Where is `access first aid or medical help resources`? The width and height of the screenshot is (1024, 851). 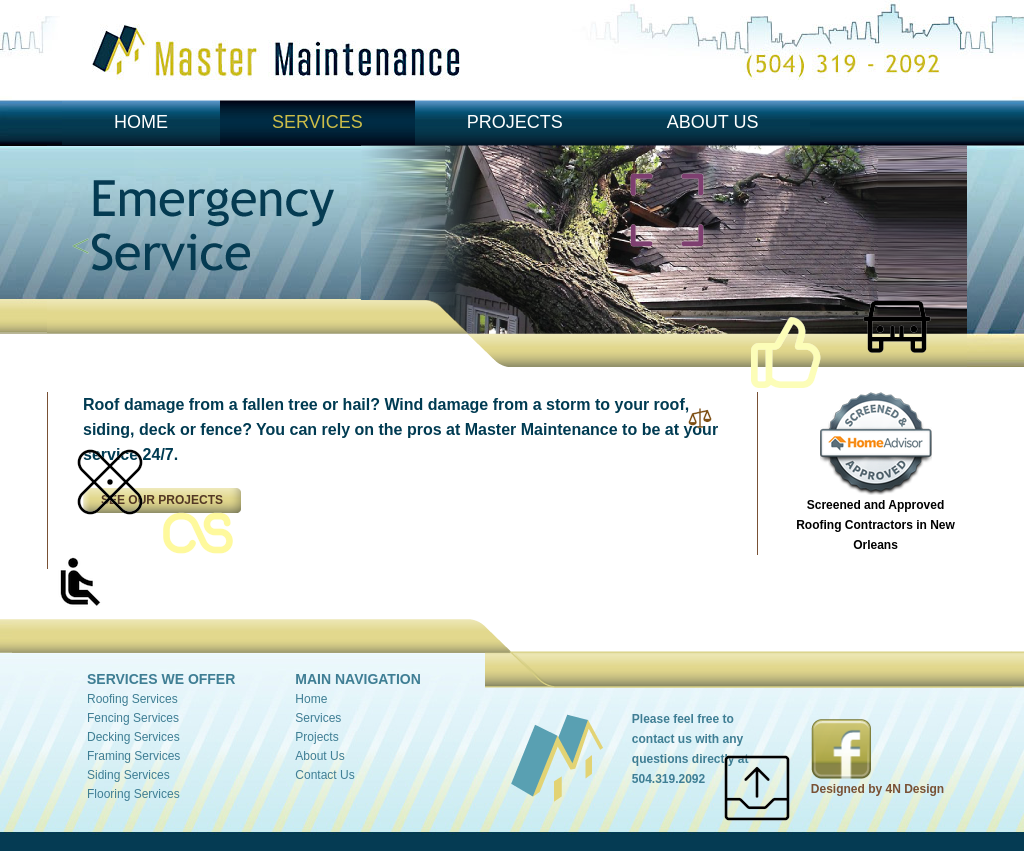 access first aid or medical help resources is located at coordinates (110, 482).